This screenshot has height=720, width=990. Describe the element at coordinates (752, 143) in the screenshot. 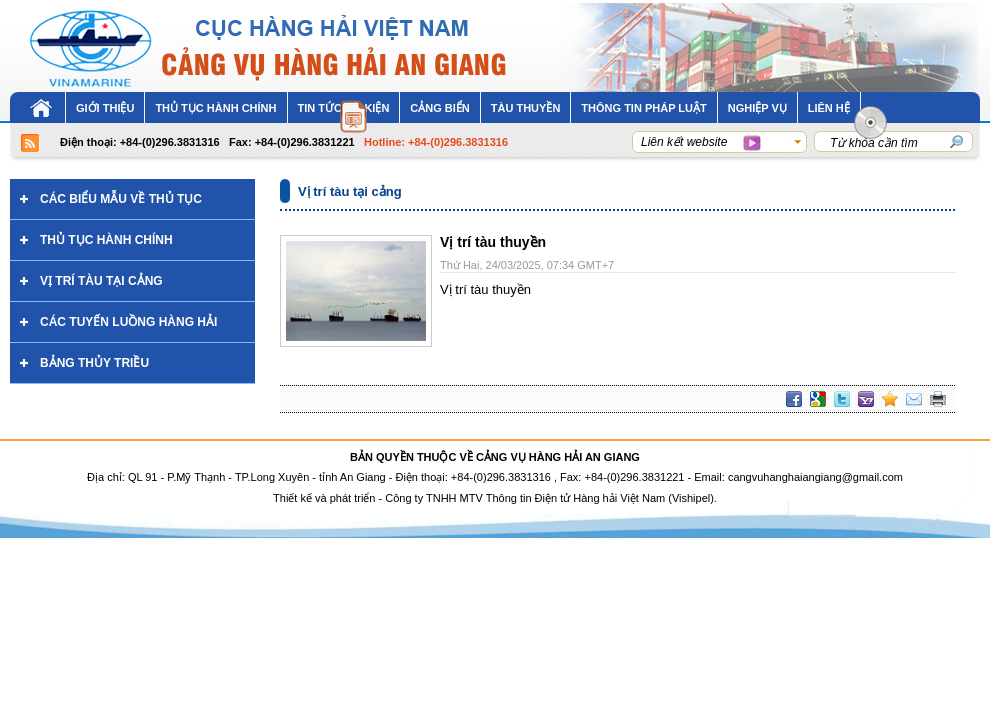

I see `open multimedia or media player app` at that location.